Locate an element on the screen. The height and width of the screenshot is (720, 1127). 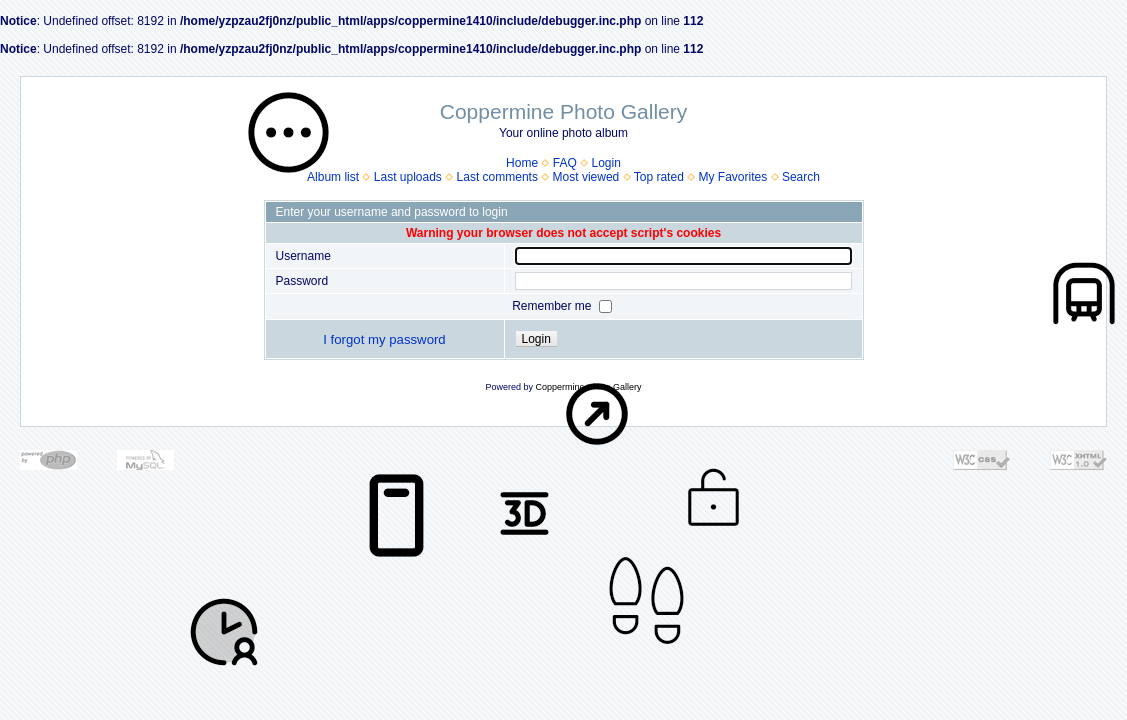
open link in new tab or external site is located at coordinates (597, 414).